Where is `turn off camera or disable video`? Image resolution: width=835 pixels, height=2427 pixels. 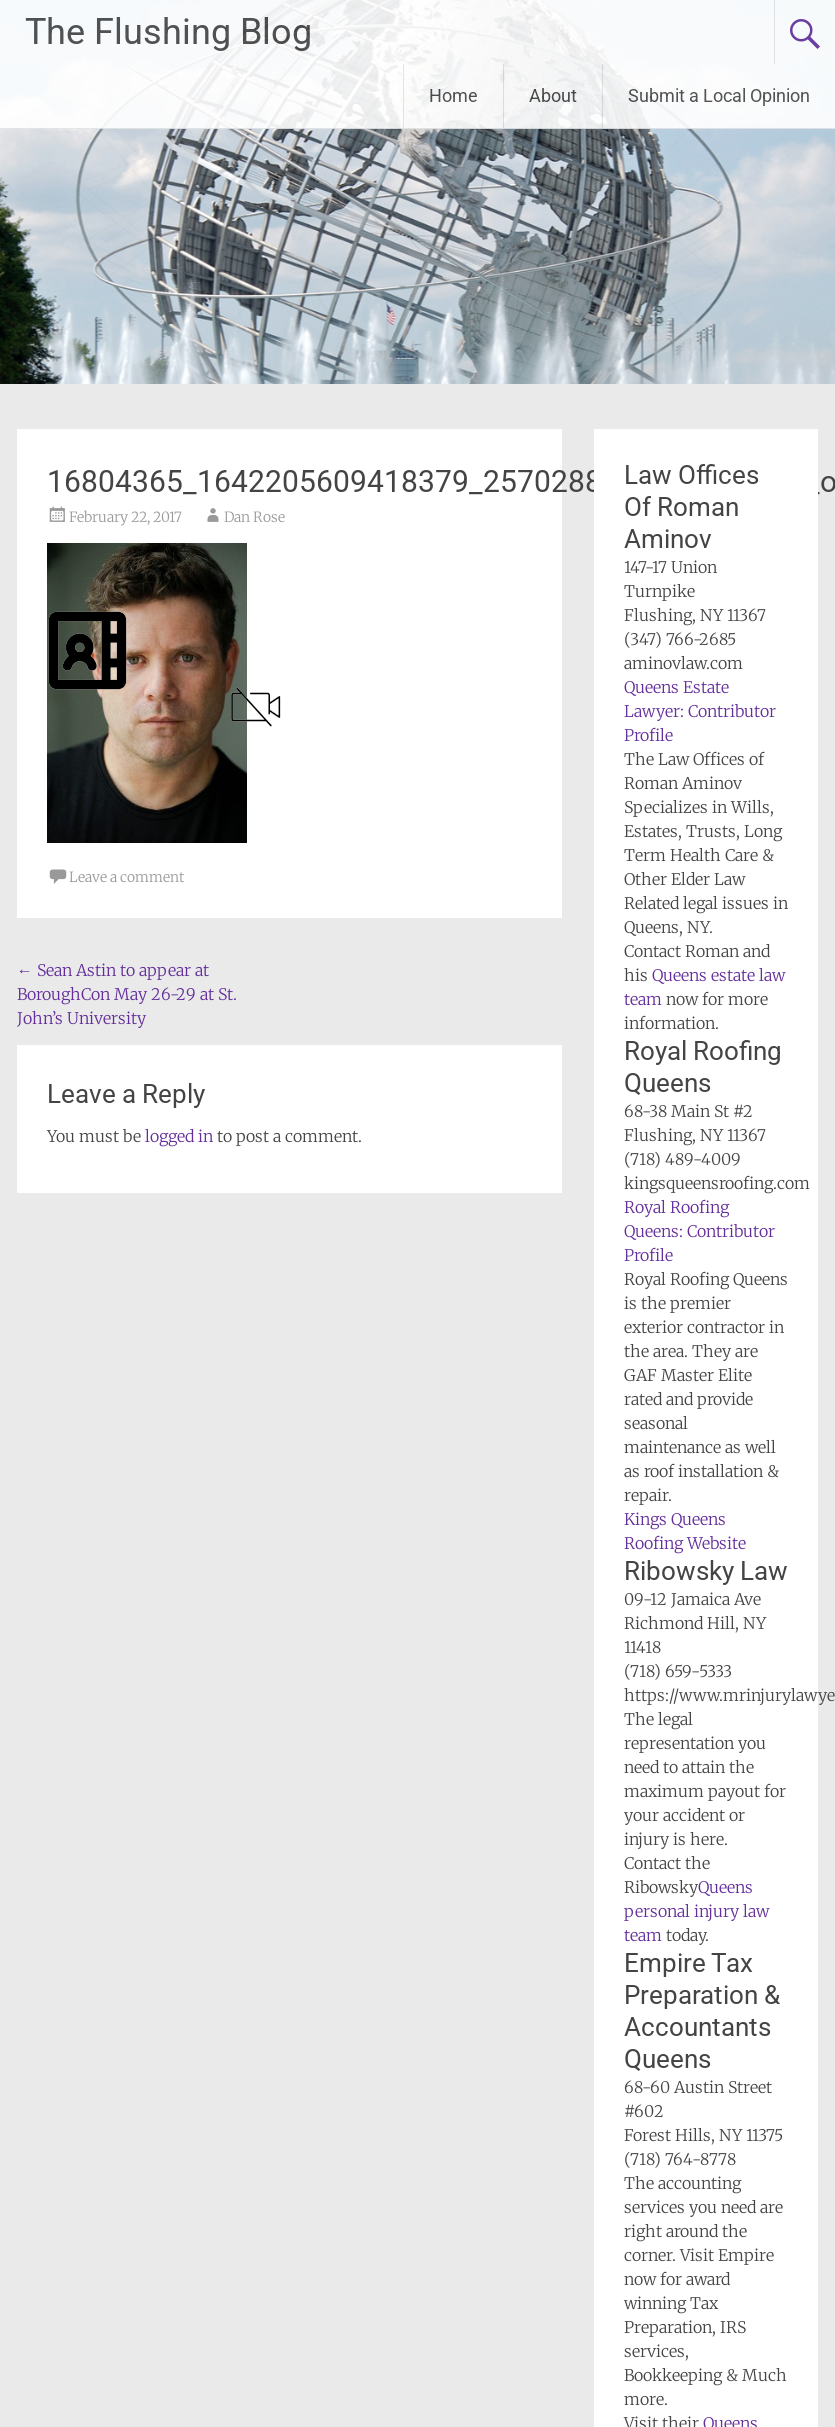
turn off camera or disable video is located at coordinates (254, 707).